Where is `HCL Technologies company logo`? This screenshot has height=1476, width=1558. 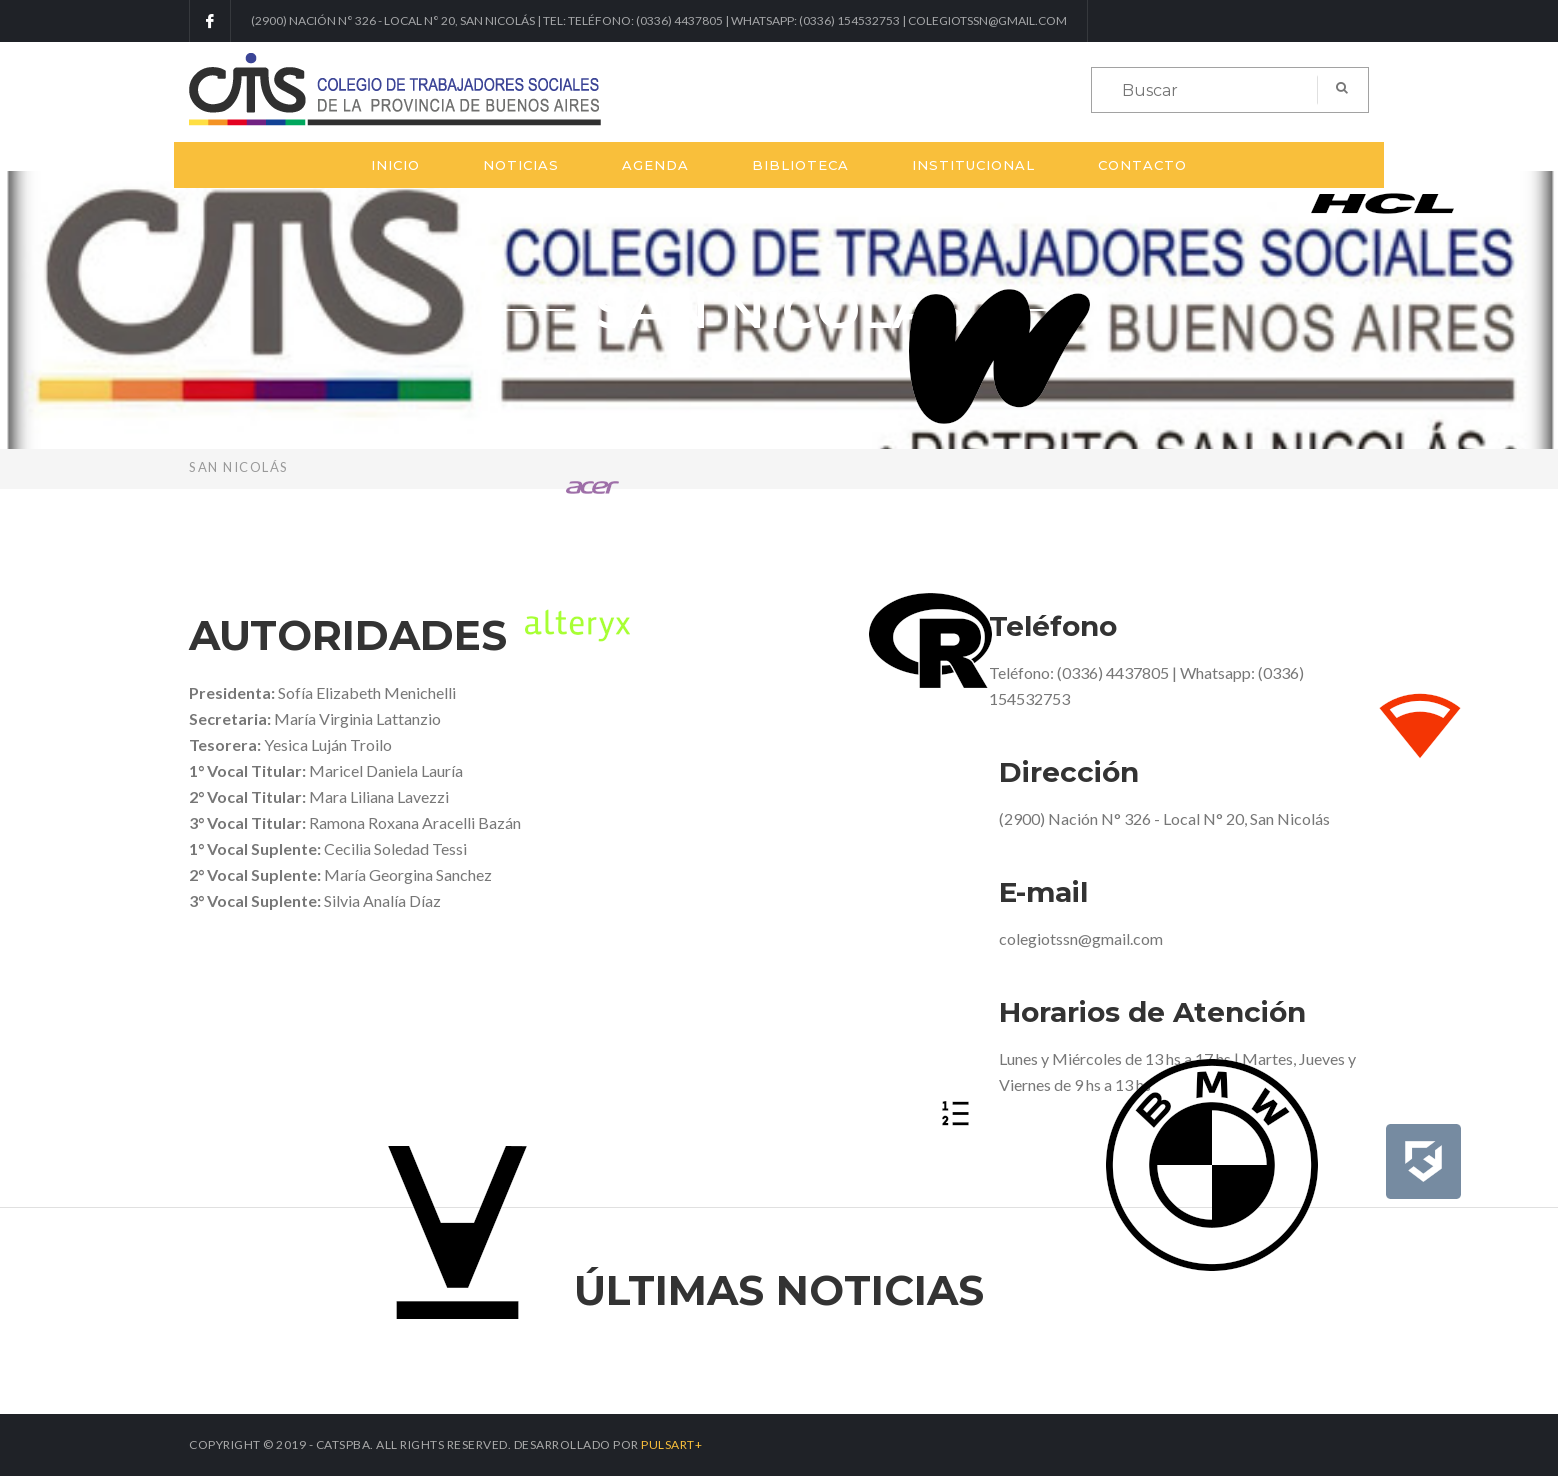 HCL Technologies company logo is located at coordinates (1382, 203).